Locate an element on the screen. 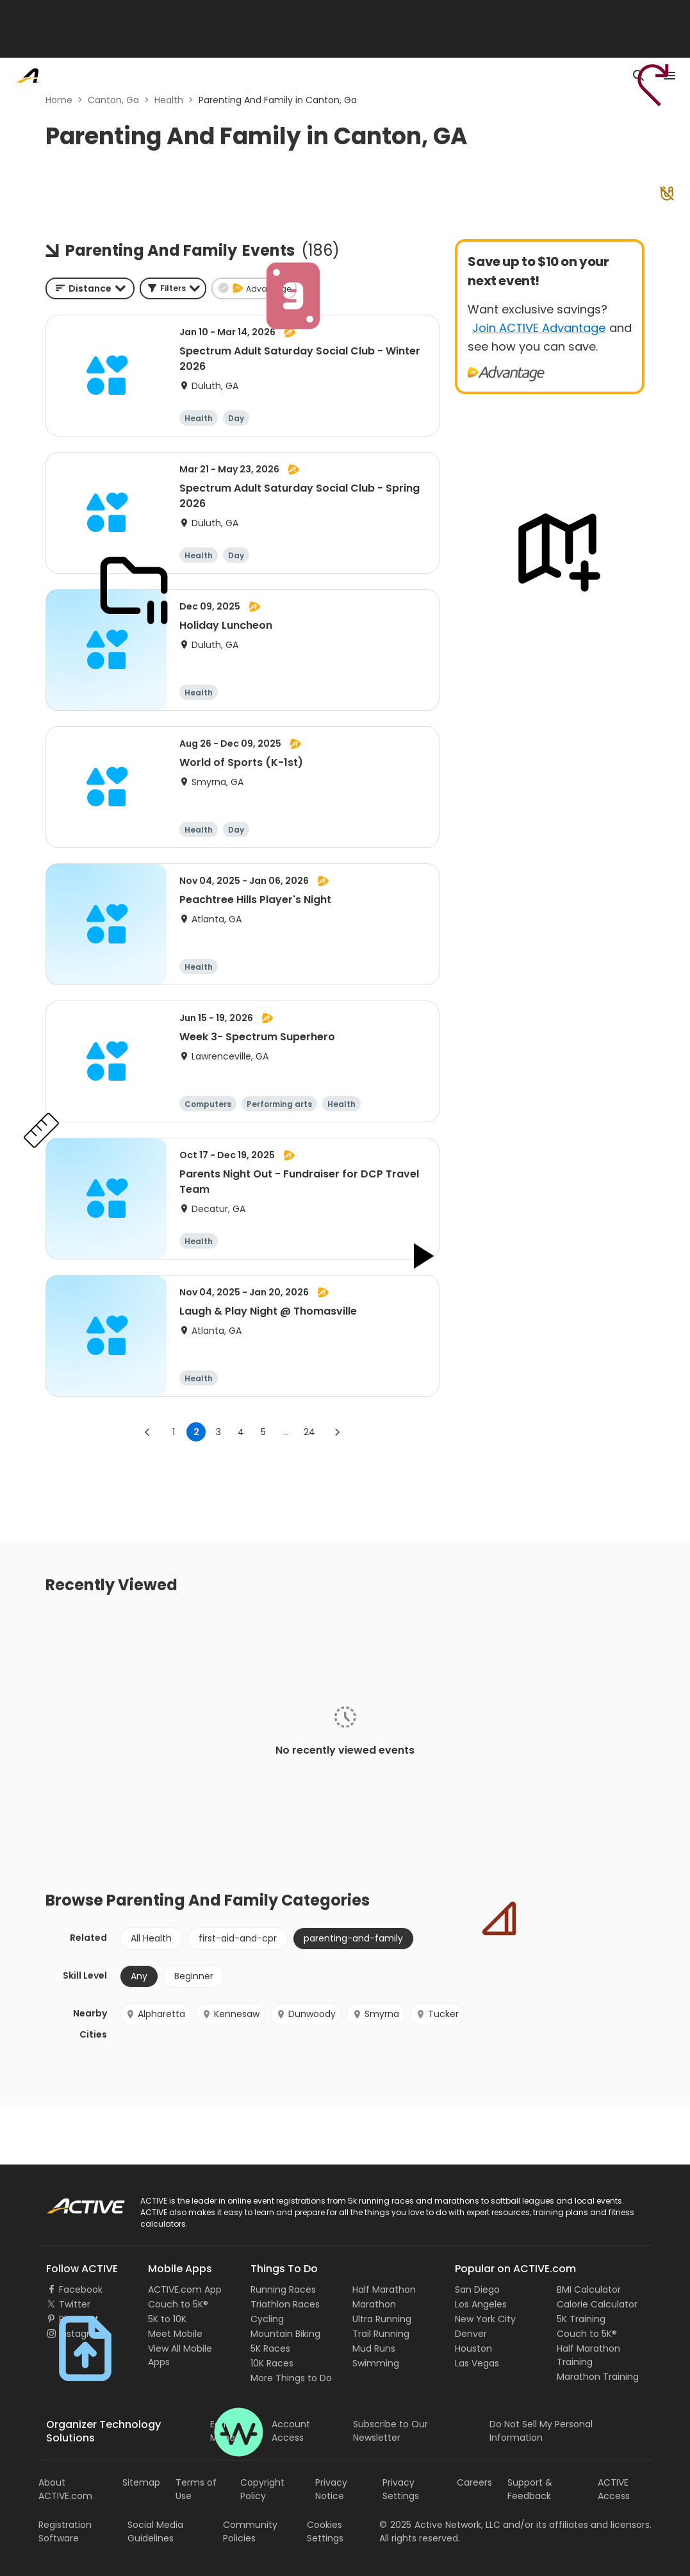  redo the last undone action is located at coordinates (653, 83).